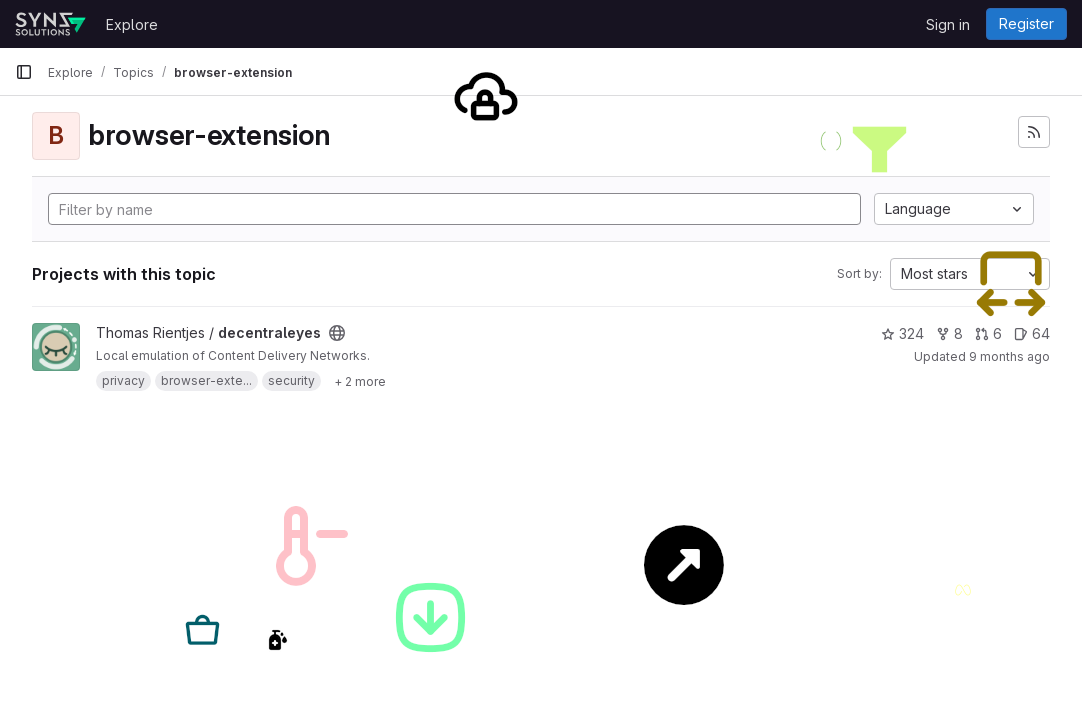 The width and height of the screenshot is (1082, 720). What do you see at coordinates (879, 149) in the screenshot?
I see `filter list or search results` at bounding box center [879, 149].